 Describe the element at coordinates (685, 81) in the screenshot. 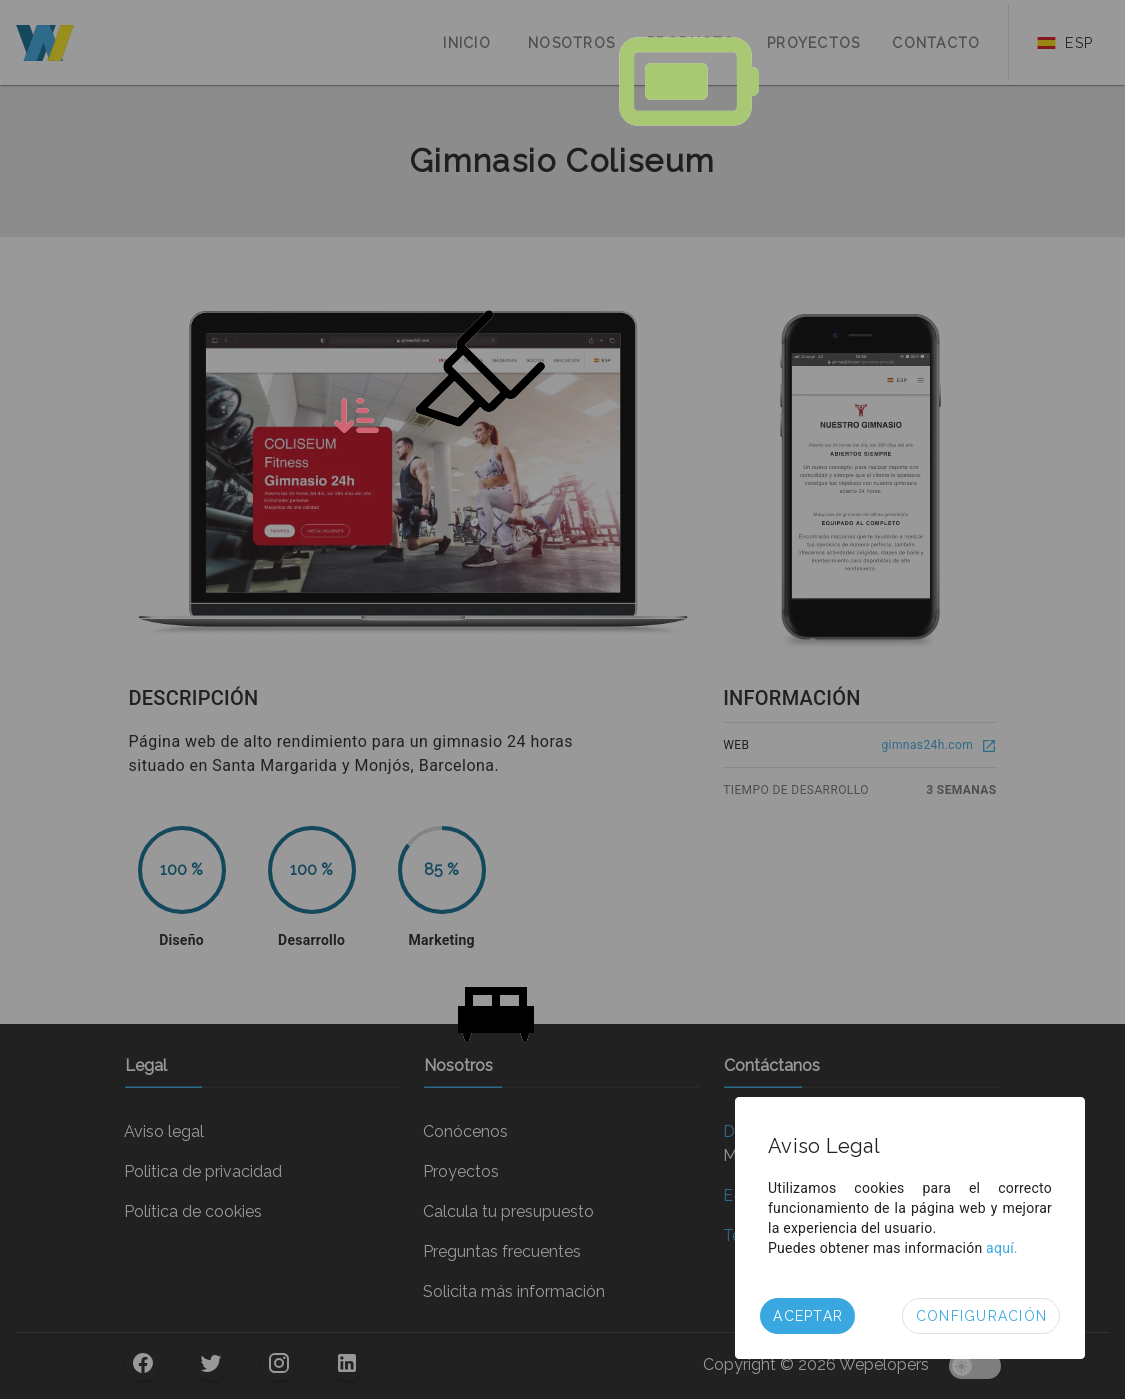

I see `indicates battery level at approximately 80% charge` at that location.